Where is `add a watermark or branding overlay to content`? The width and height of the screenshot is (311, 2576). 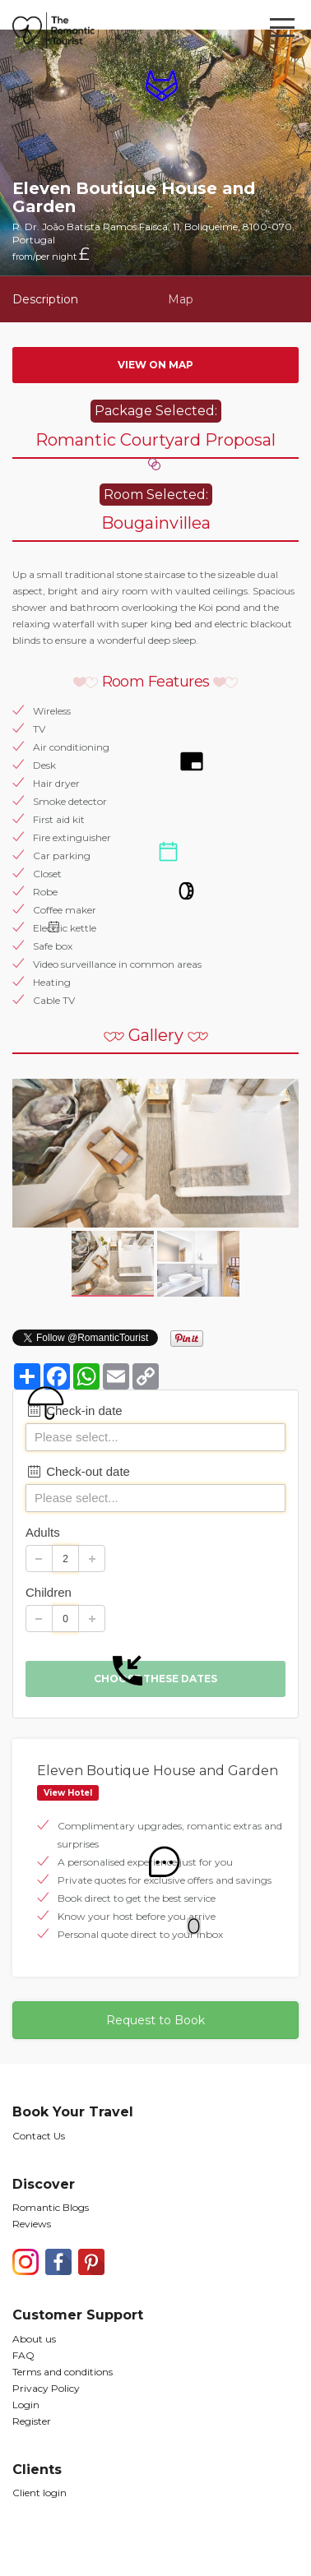
add a watermark or branding overlay to content is located at coordinates (192, 761).